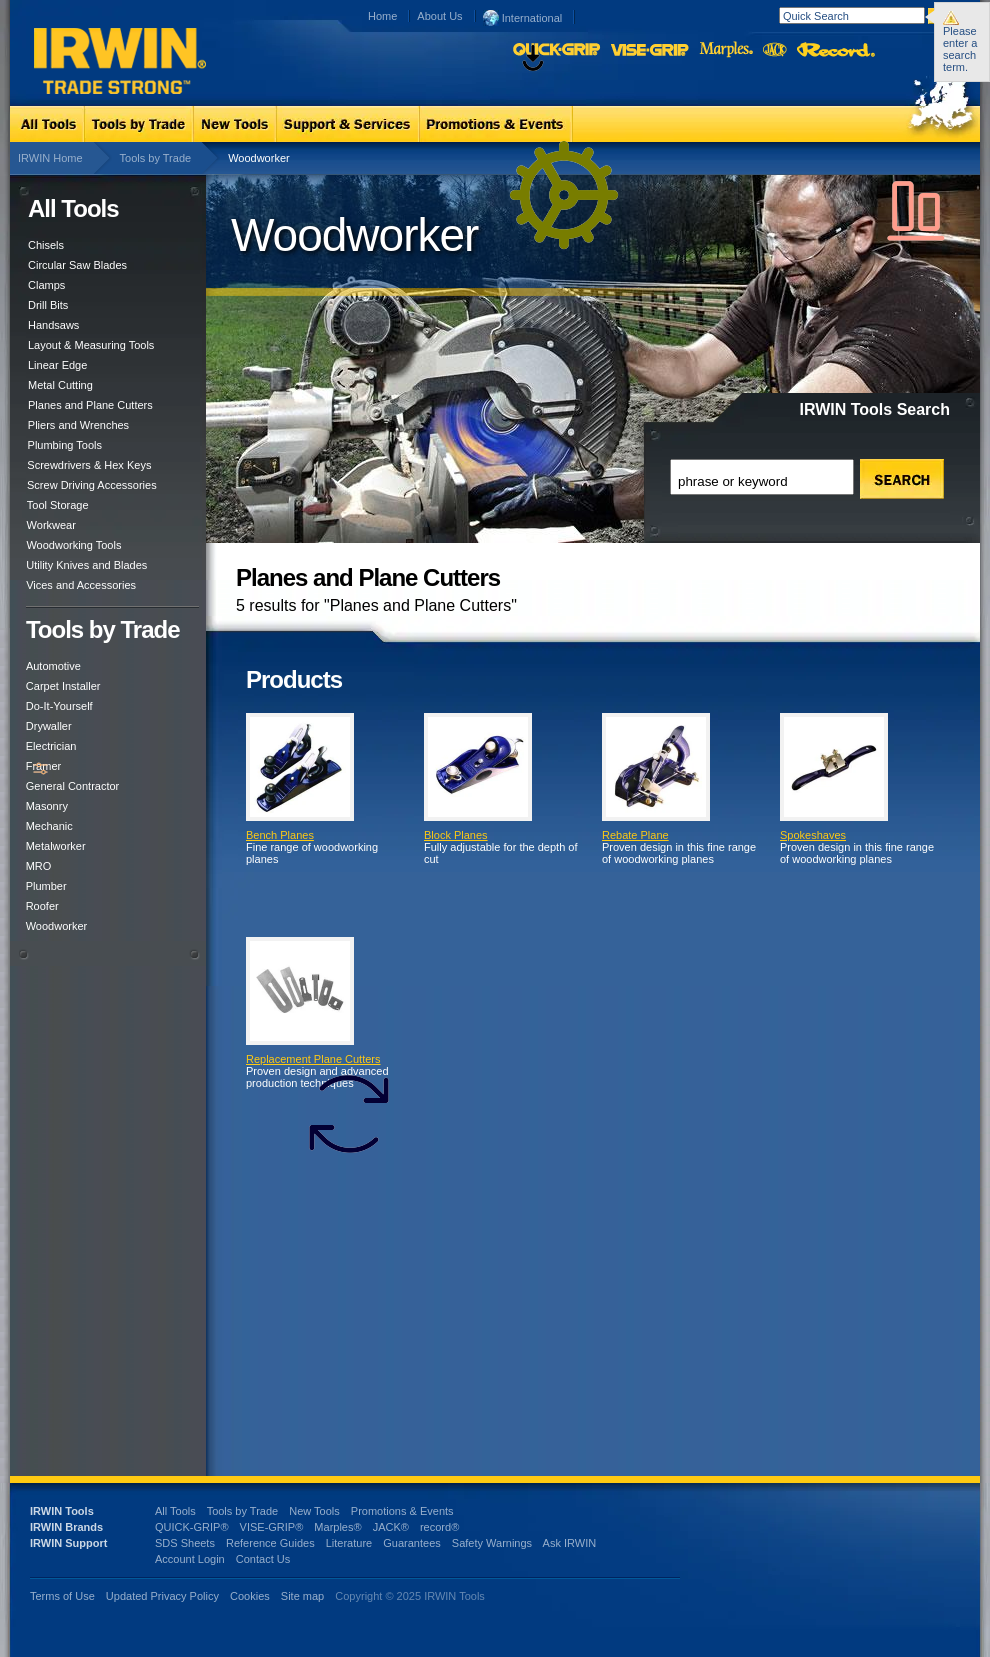 Image resolution: width=990 pixels, height=1657 pixels. What do you see at coordinates (40, 768) in the screenshot?
I see `adjust settings or preferences` at bounding box center [40, 768].